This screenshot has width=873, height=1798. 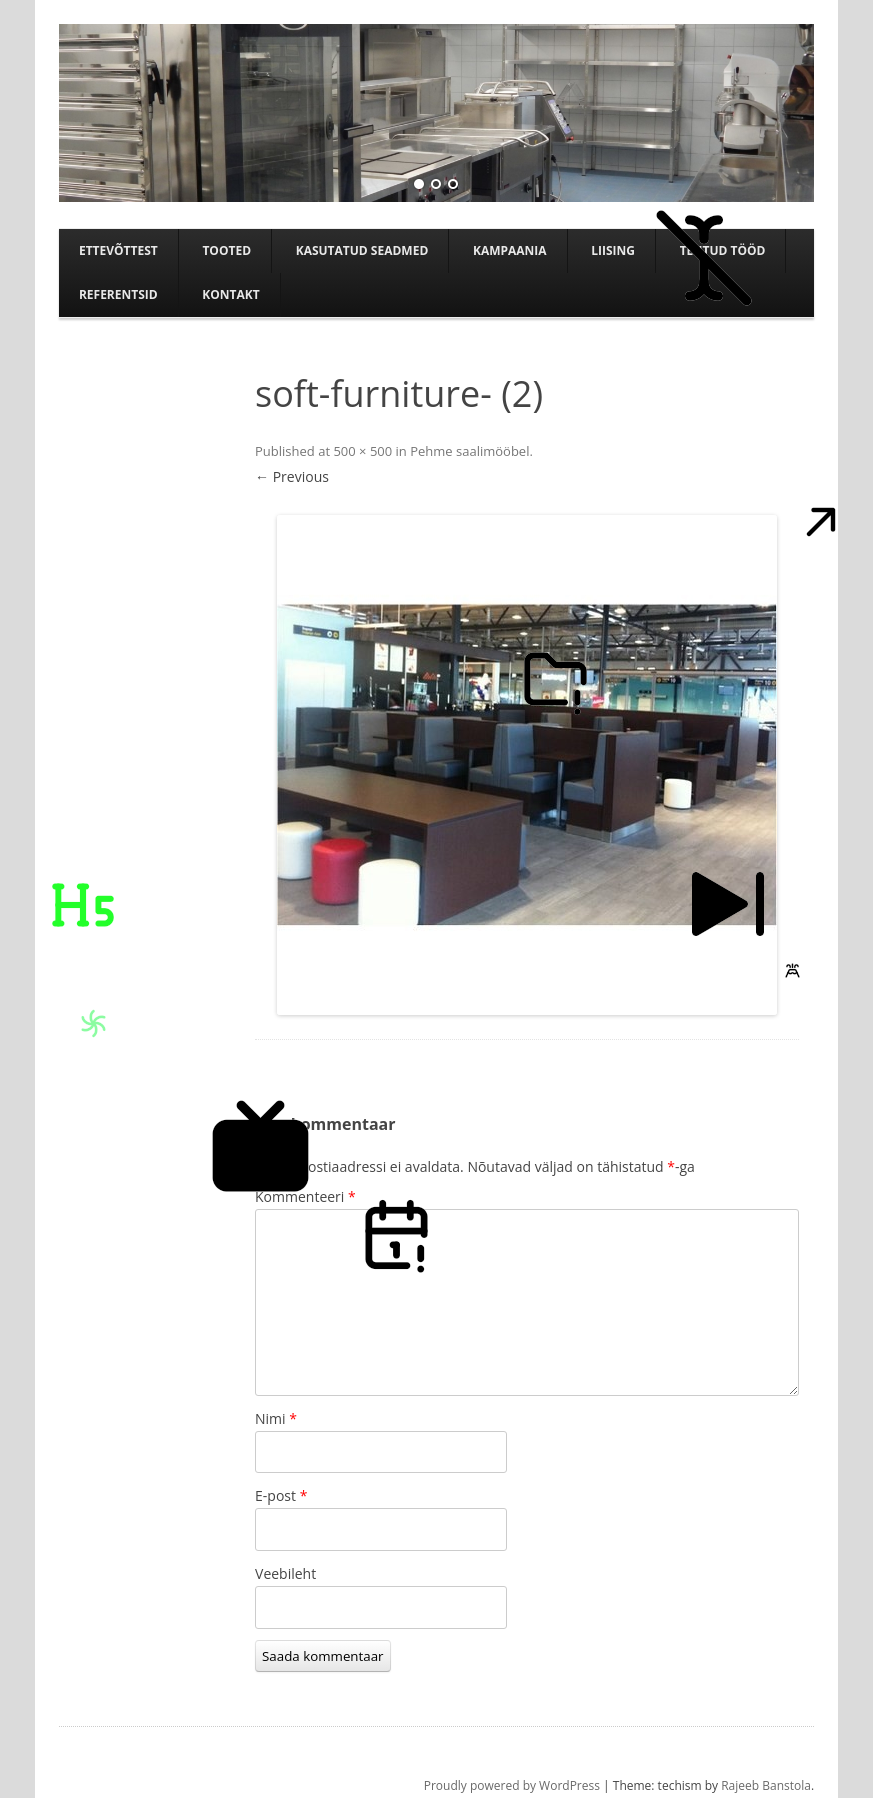 I want to click on skip to the next track, so click(x=728, y=904).